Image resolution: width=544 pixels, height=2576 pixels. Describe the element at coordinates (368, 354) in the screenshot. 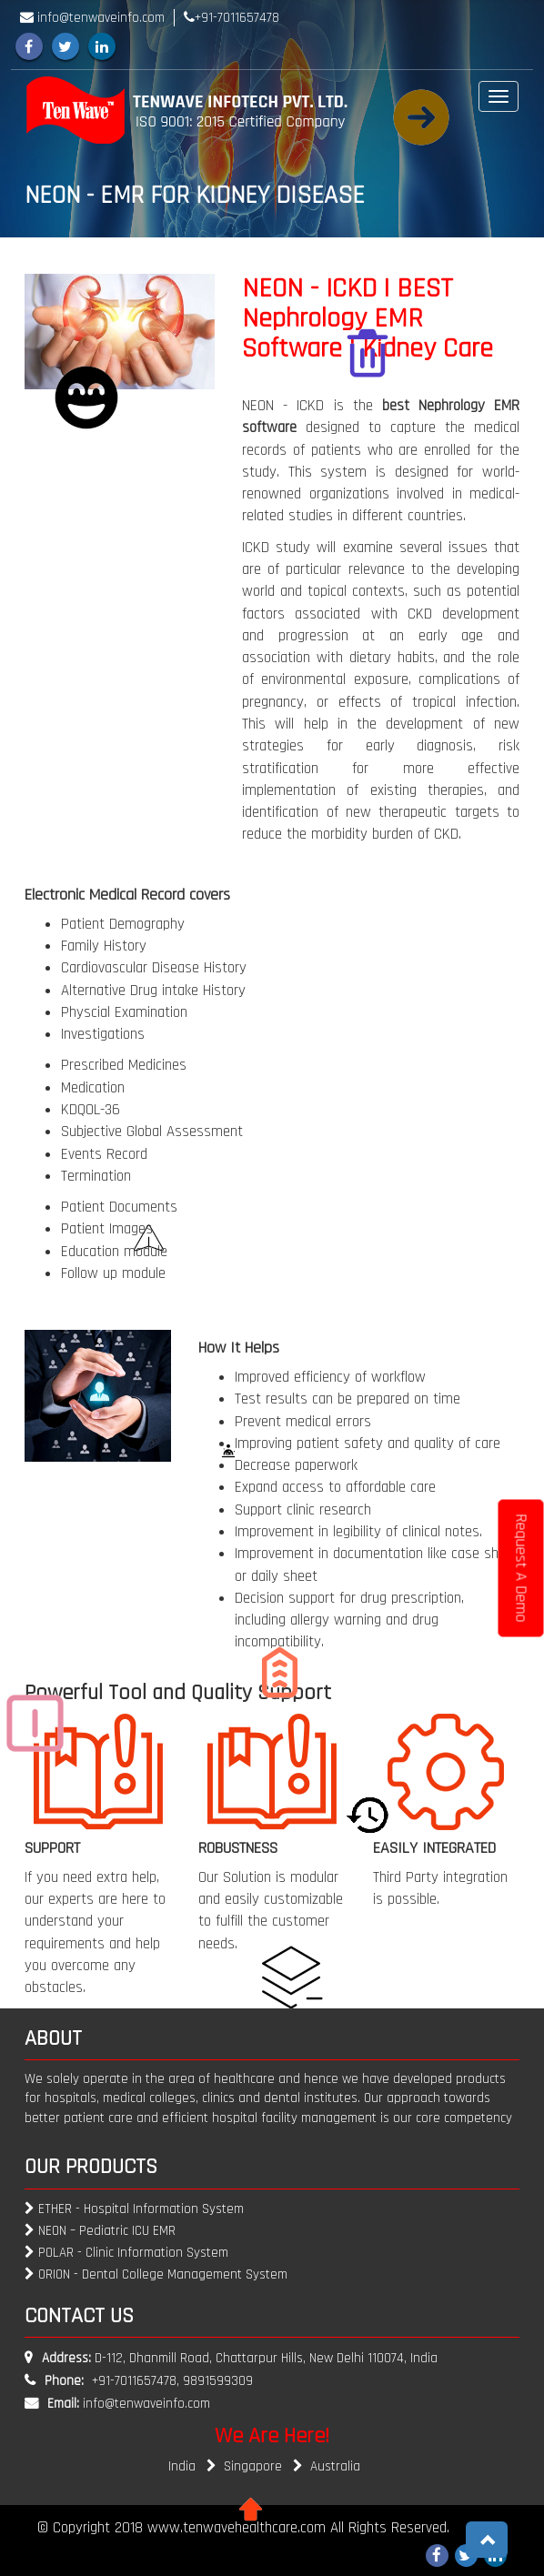

I see `delete selected item` at that location.